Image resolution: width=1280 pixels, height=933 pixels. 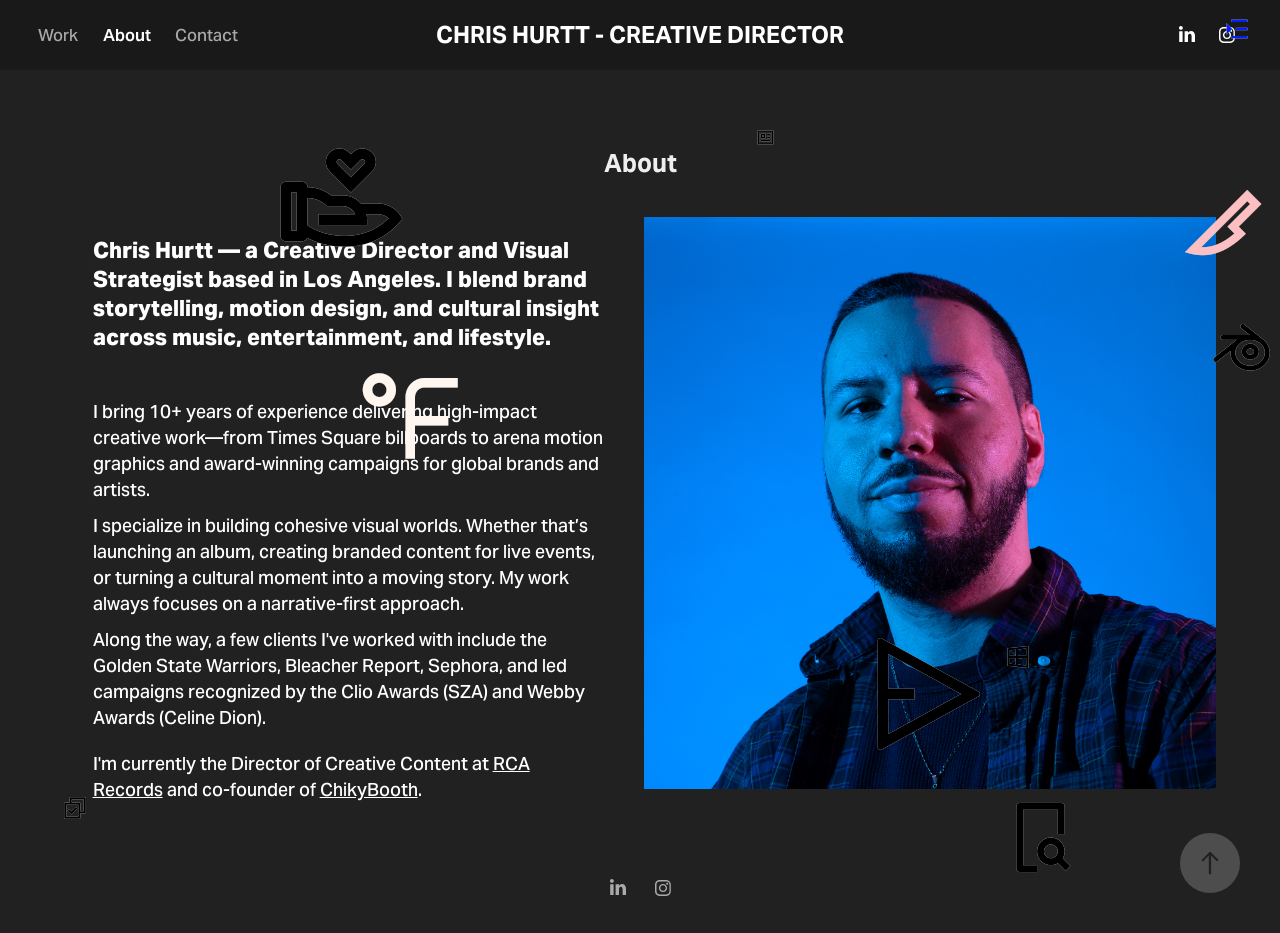 I want to click on open Blender 3D modeling software, so click(x=1241, y=348).